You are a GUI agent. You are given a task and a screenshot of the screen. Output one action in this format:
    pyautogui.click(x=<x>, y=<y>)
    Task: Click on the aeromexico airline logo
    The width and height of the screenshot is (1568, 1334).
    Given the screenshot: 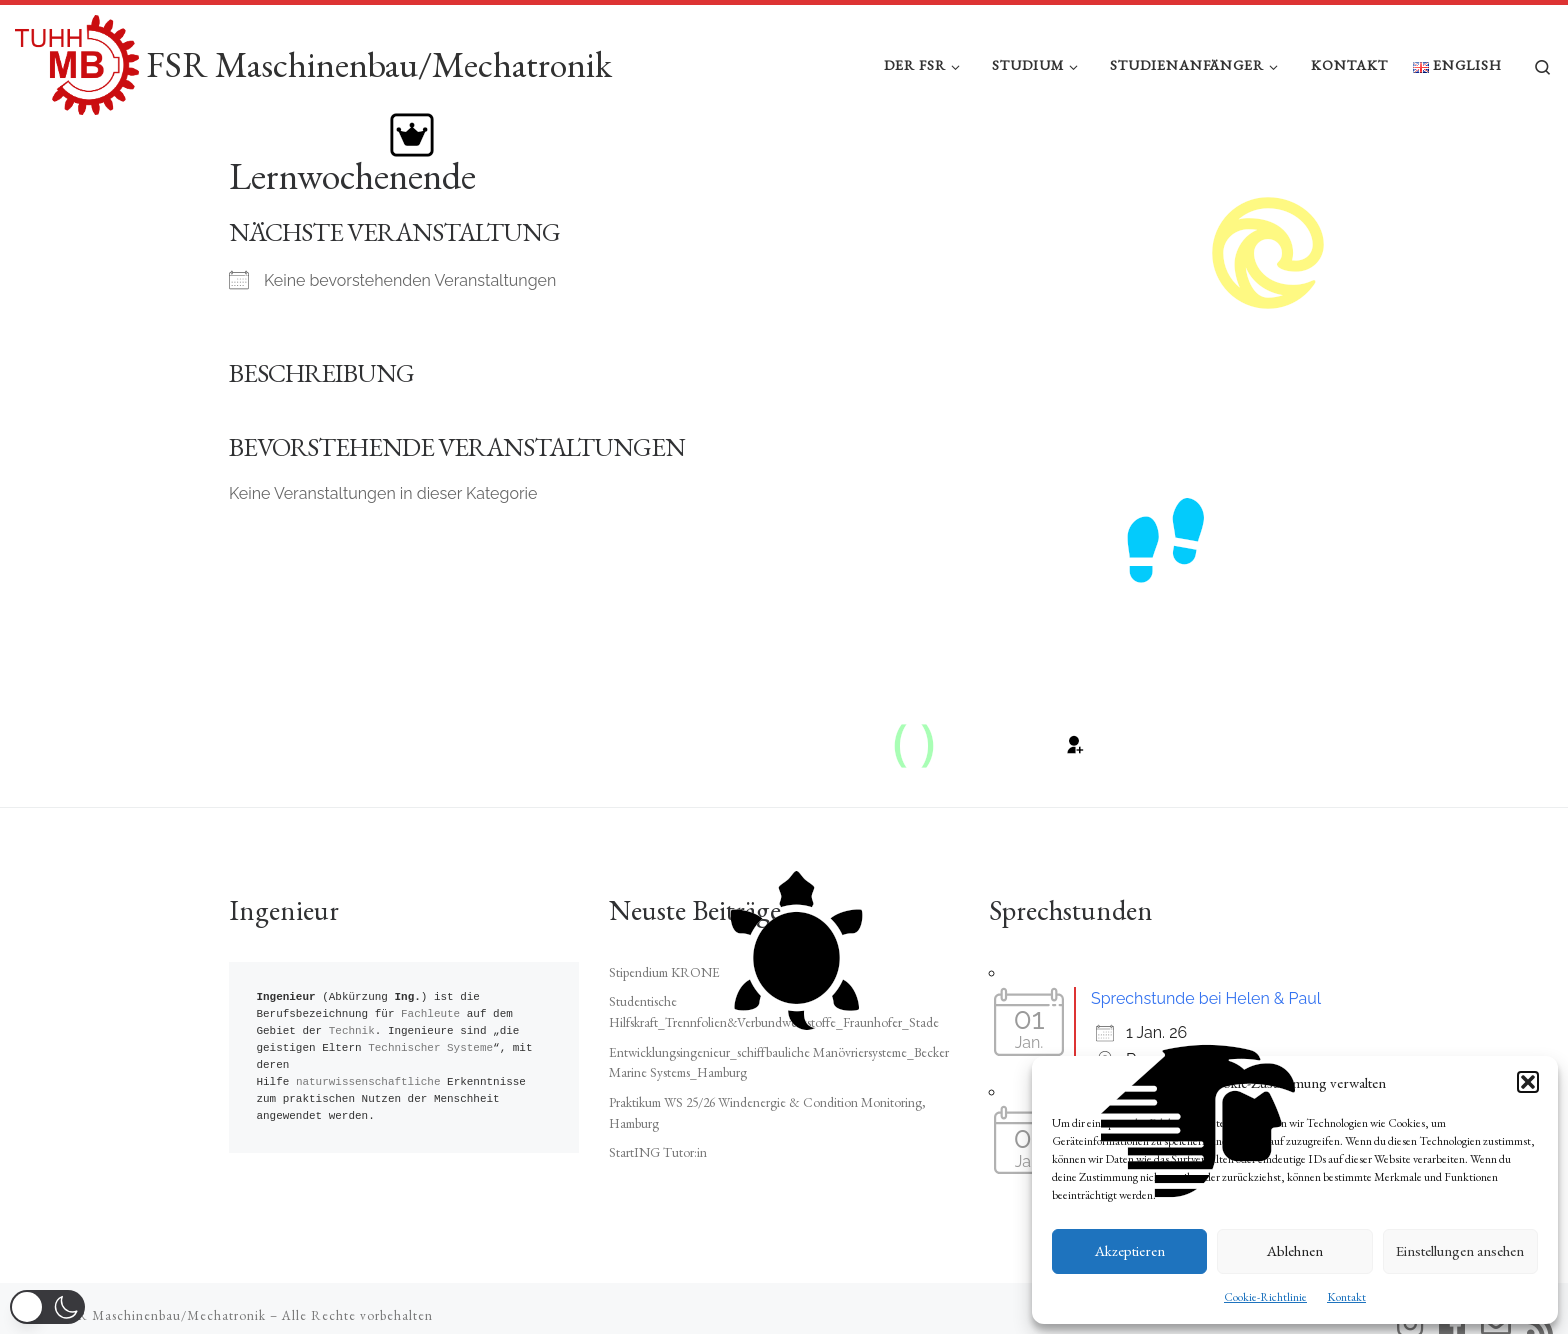 What is the action you would take?
    pyautogui.click(x=1198, y=1121)
    